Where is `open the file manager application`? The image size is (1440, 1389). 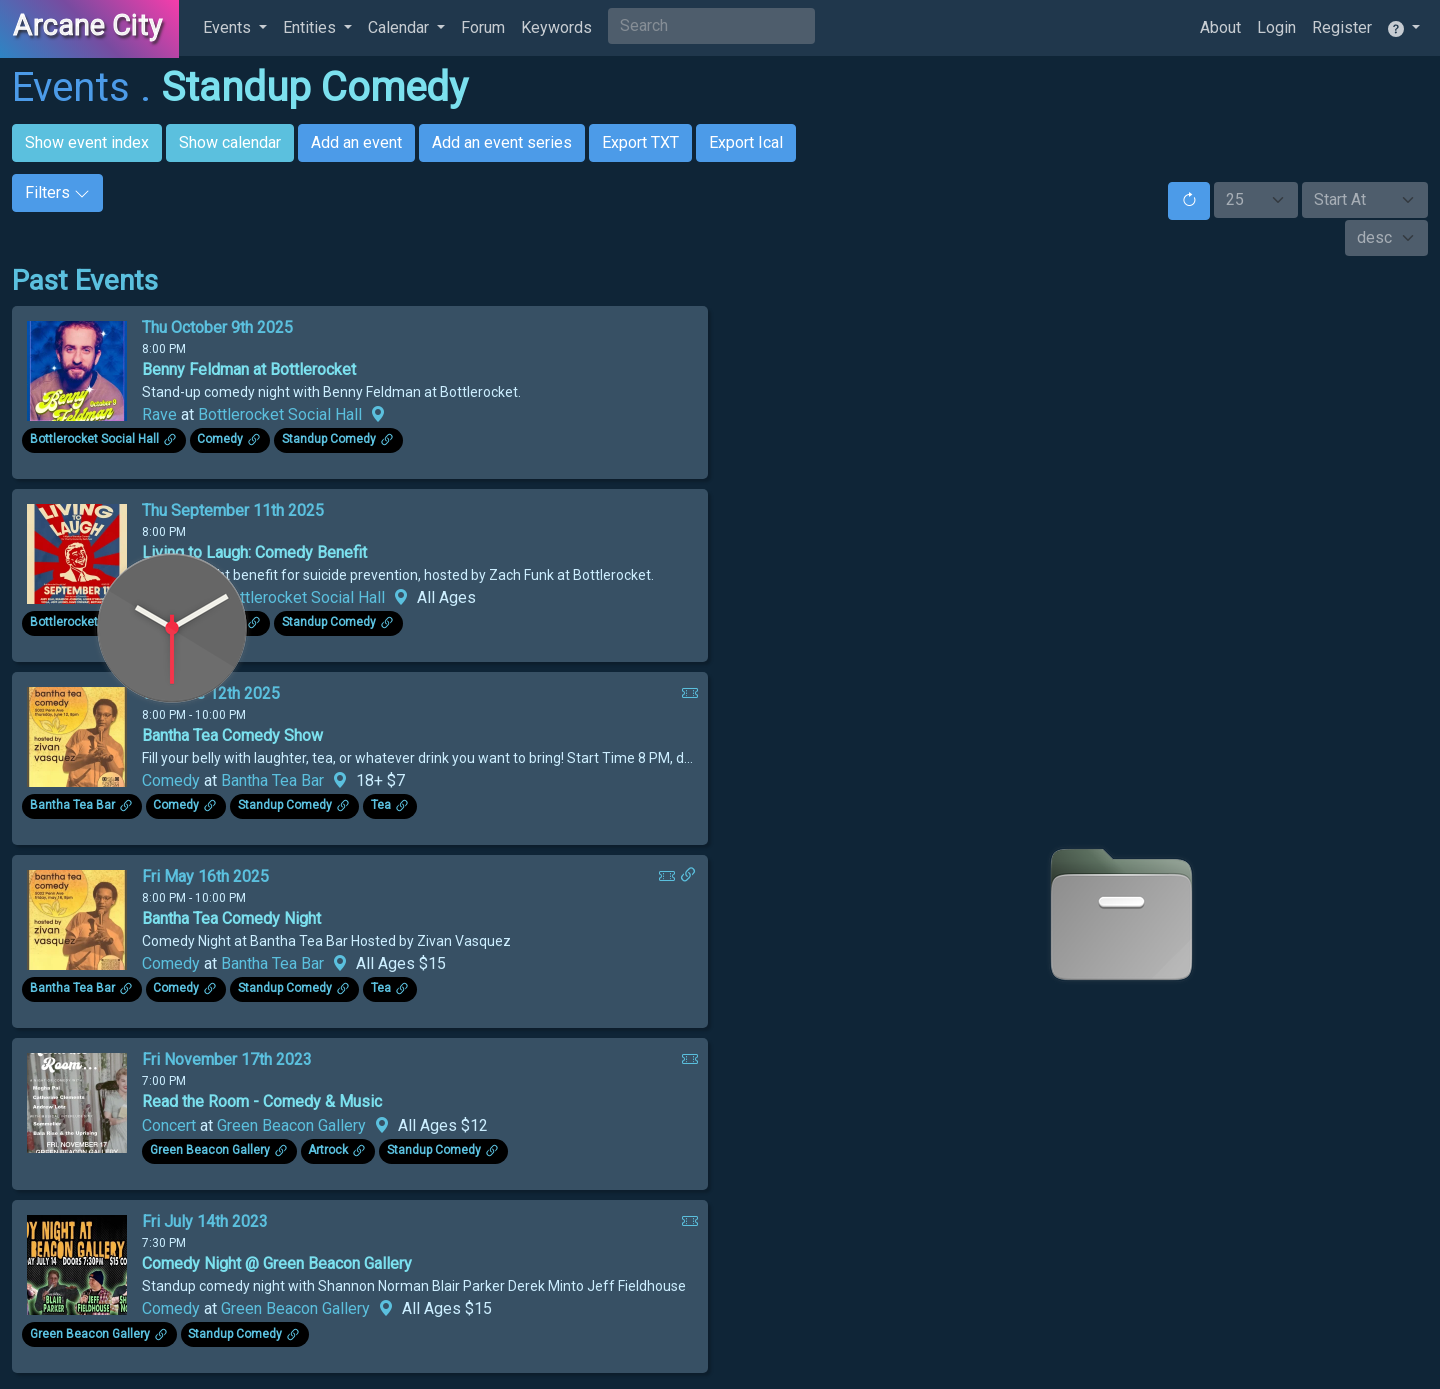
open the file manager application is located at coordinates (1121, 914).